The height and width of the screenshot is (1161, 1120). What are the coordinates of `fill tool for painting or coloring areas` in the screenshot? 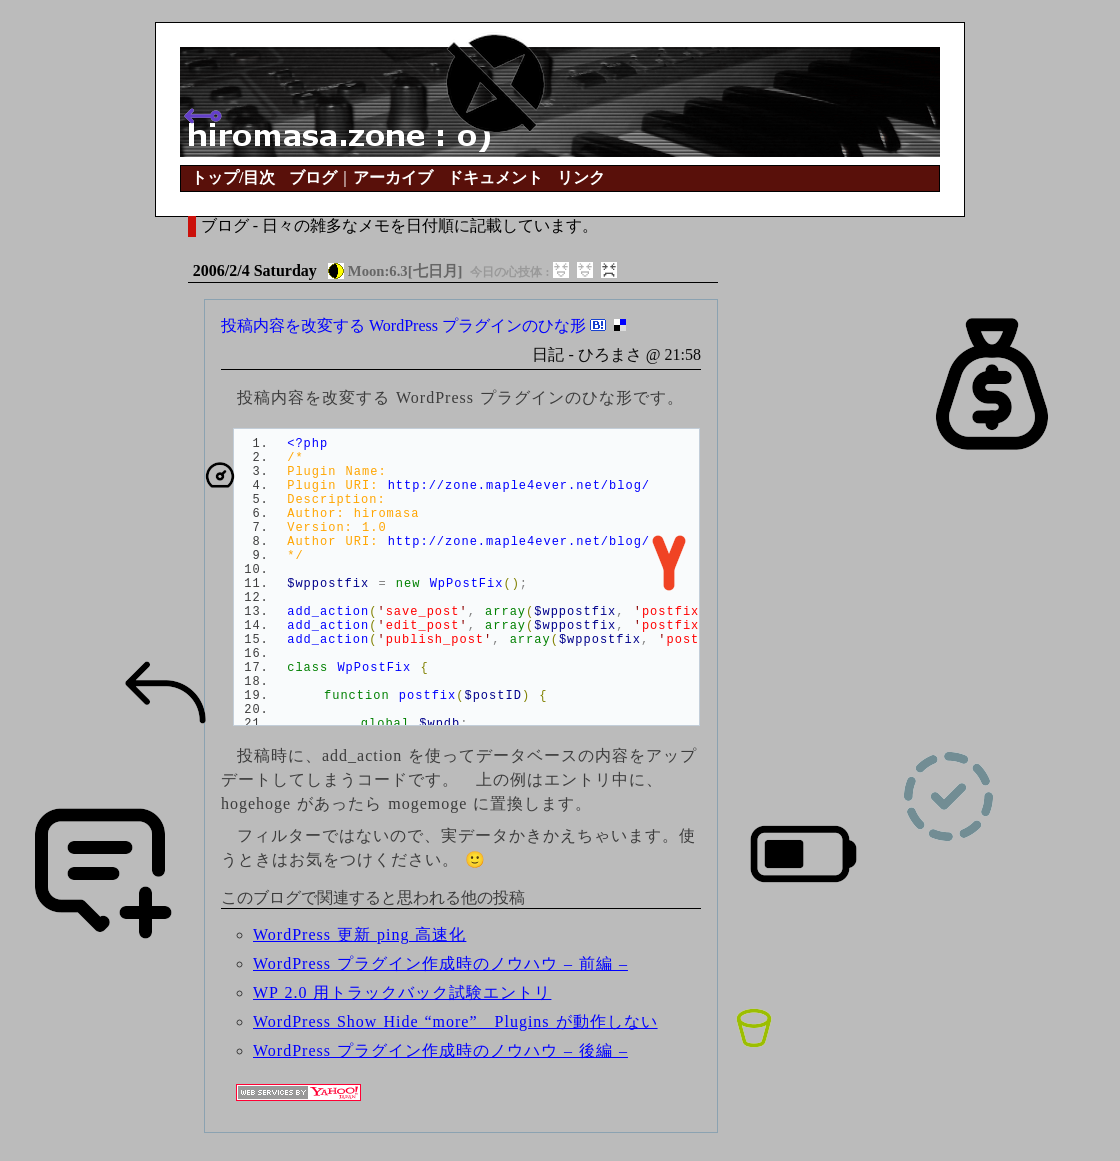 It's located at (754, 1028).